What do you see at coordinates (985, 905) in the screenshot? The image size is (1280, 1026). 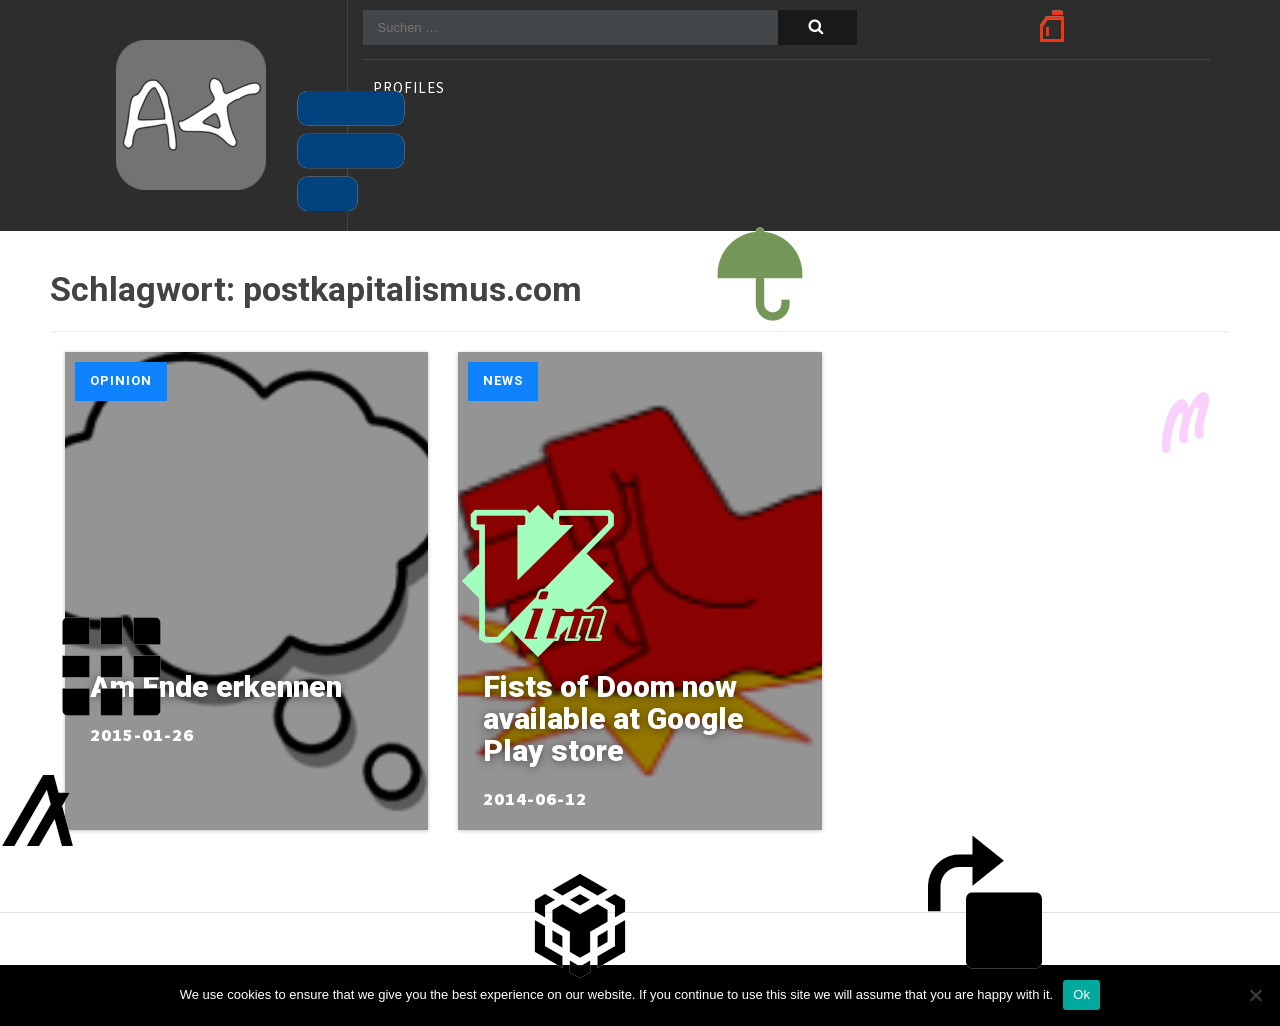 I see `rotate object clockwise` at bounding box center [985, 905].